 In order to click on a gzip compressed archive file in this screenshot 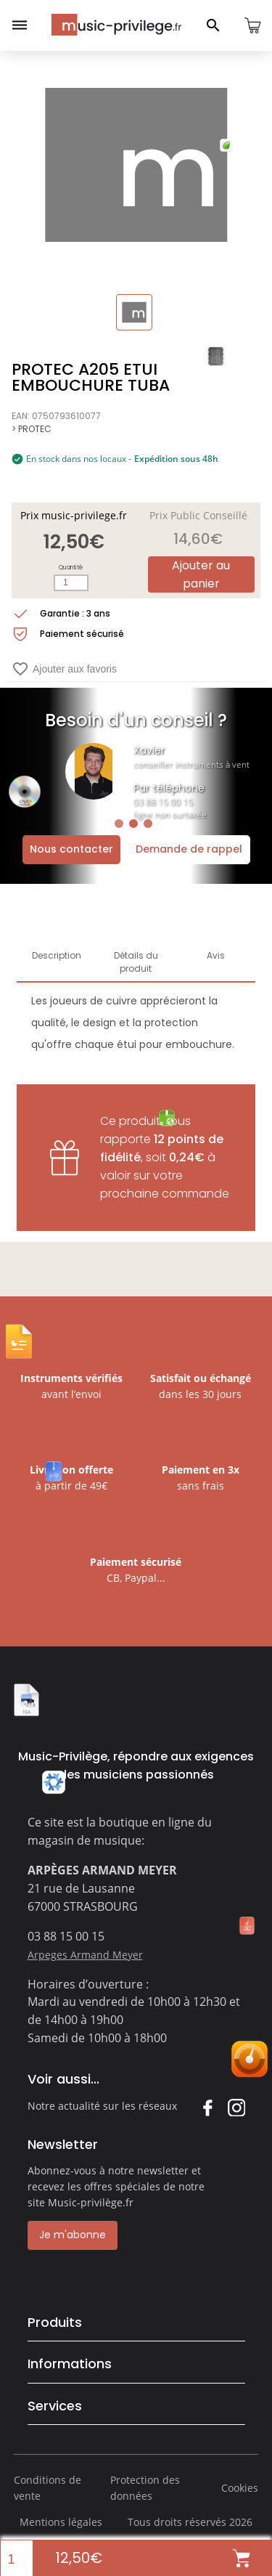, I will do `click(54, 1471)`.